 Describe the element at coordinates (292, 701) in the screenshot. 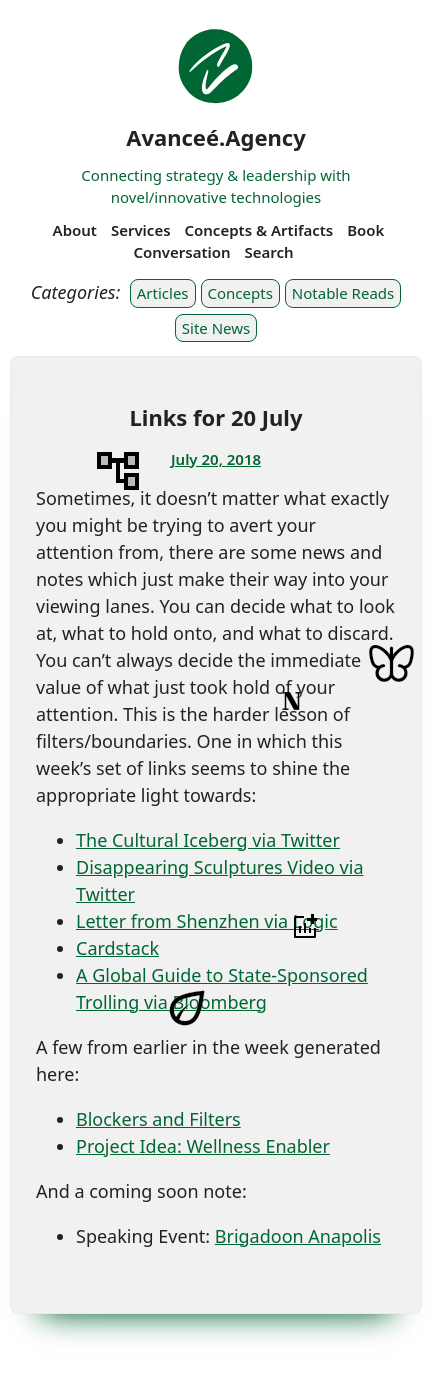

I see `open notion app` at that location.